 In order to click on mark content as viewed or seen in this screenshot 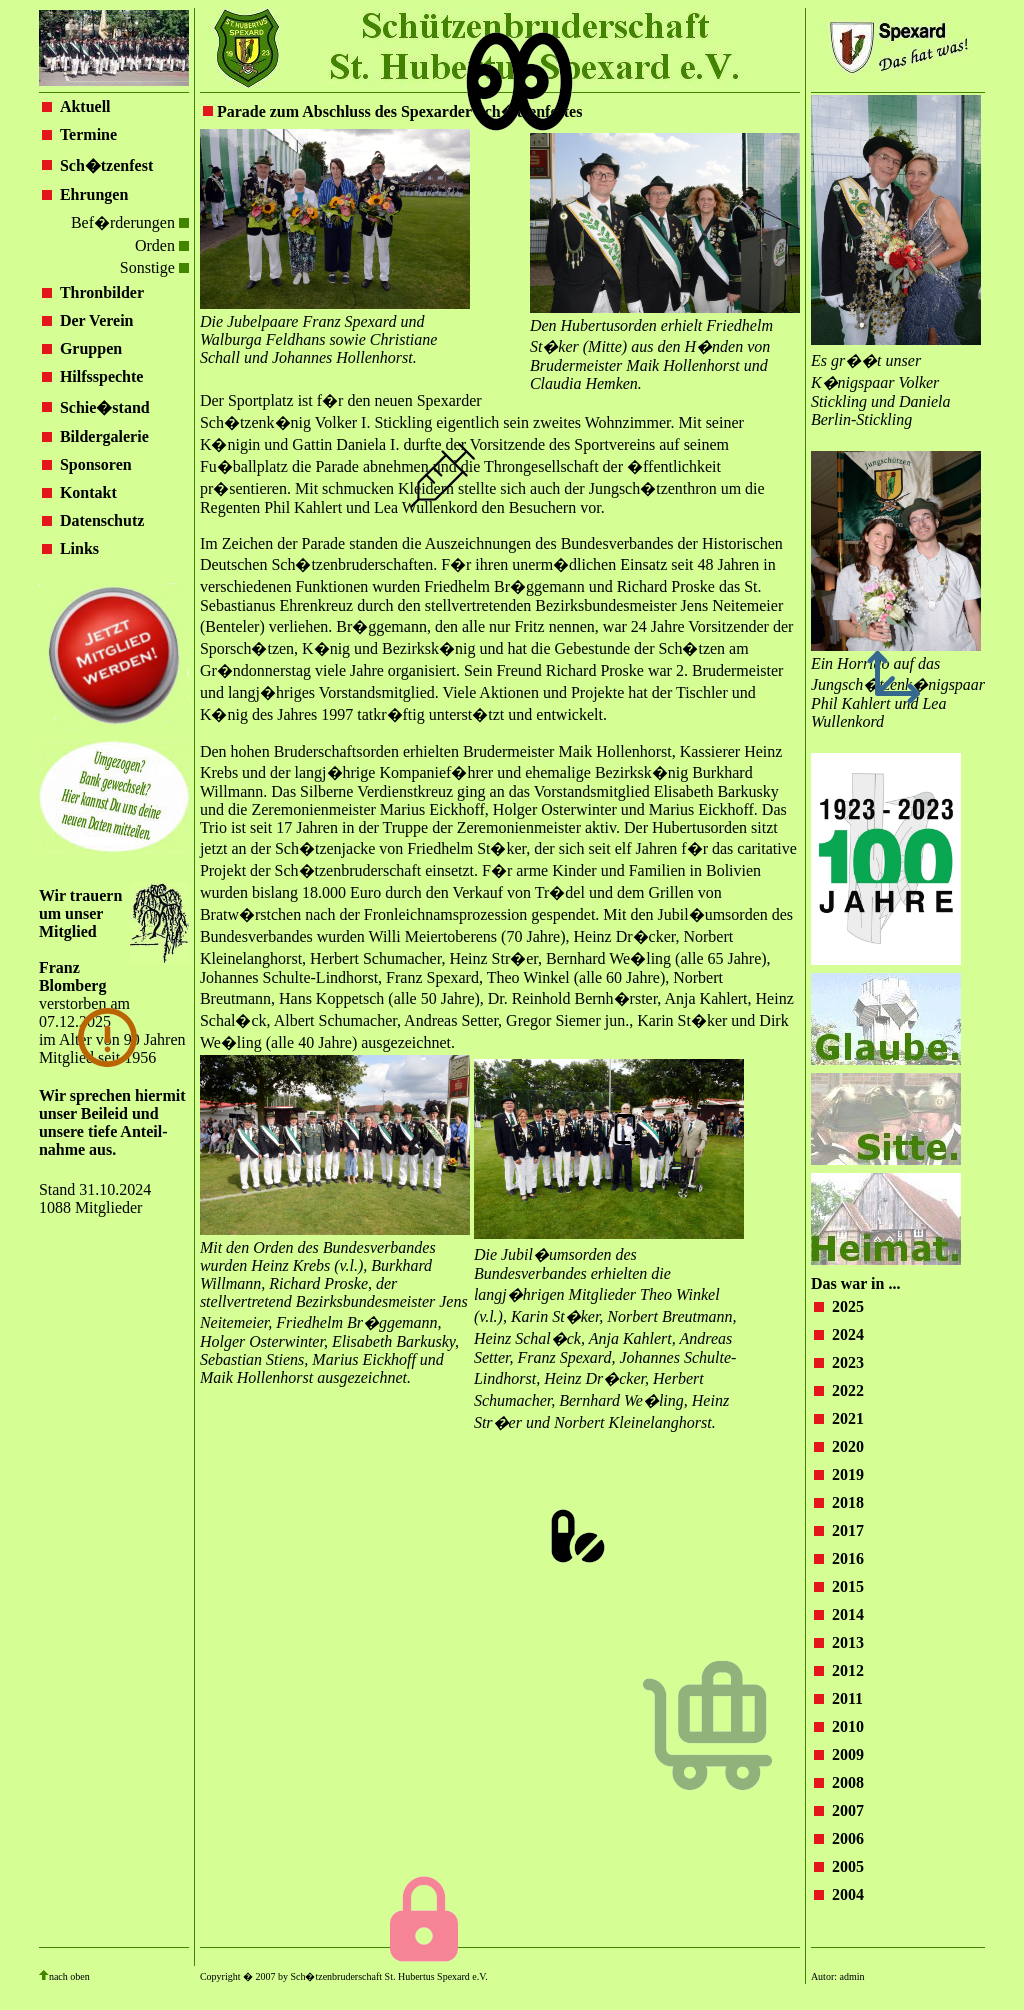, I will do `click(519, 81)`.